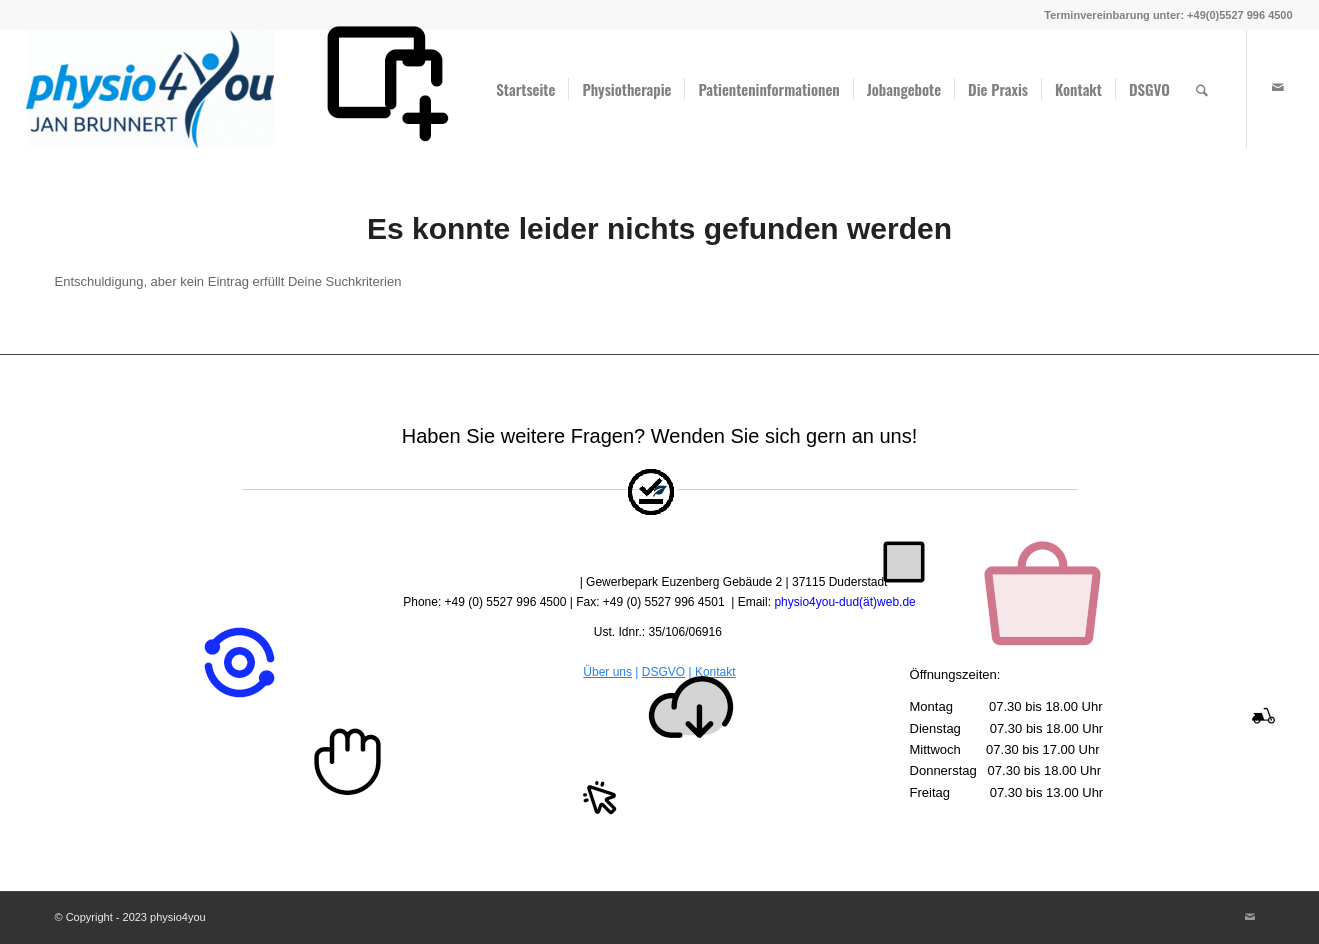  I want to click on analyze data or run diagnostics, so click(239, 662).